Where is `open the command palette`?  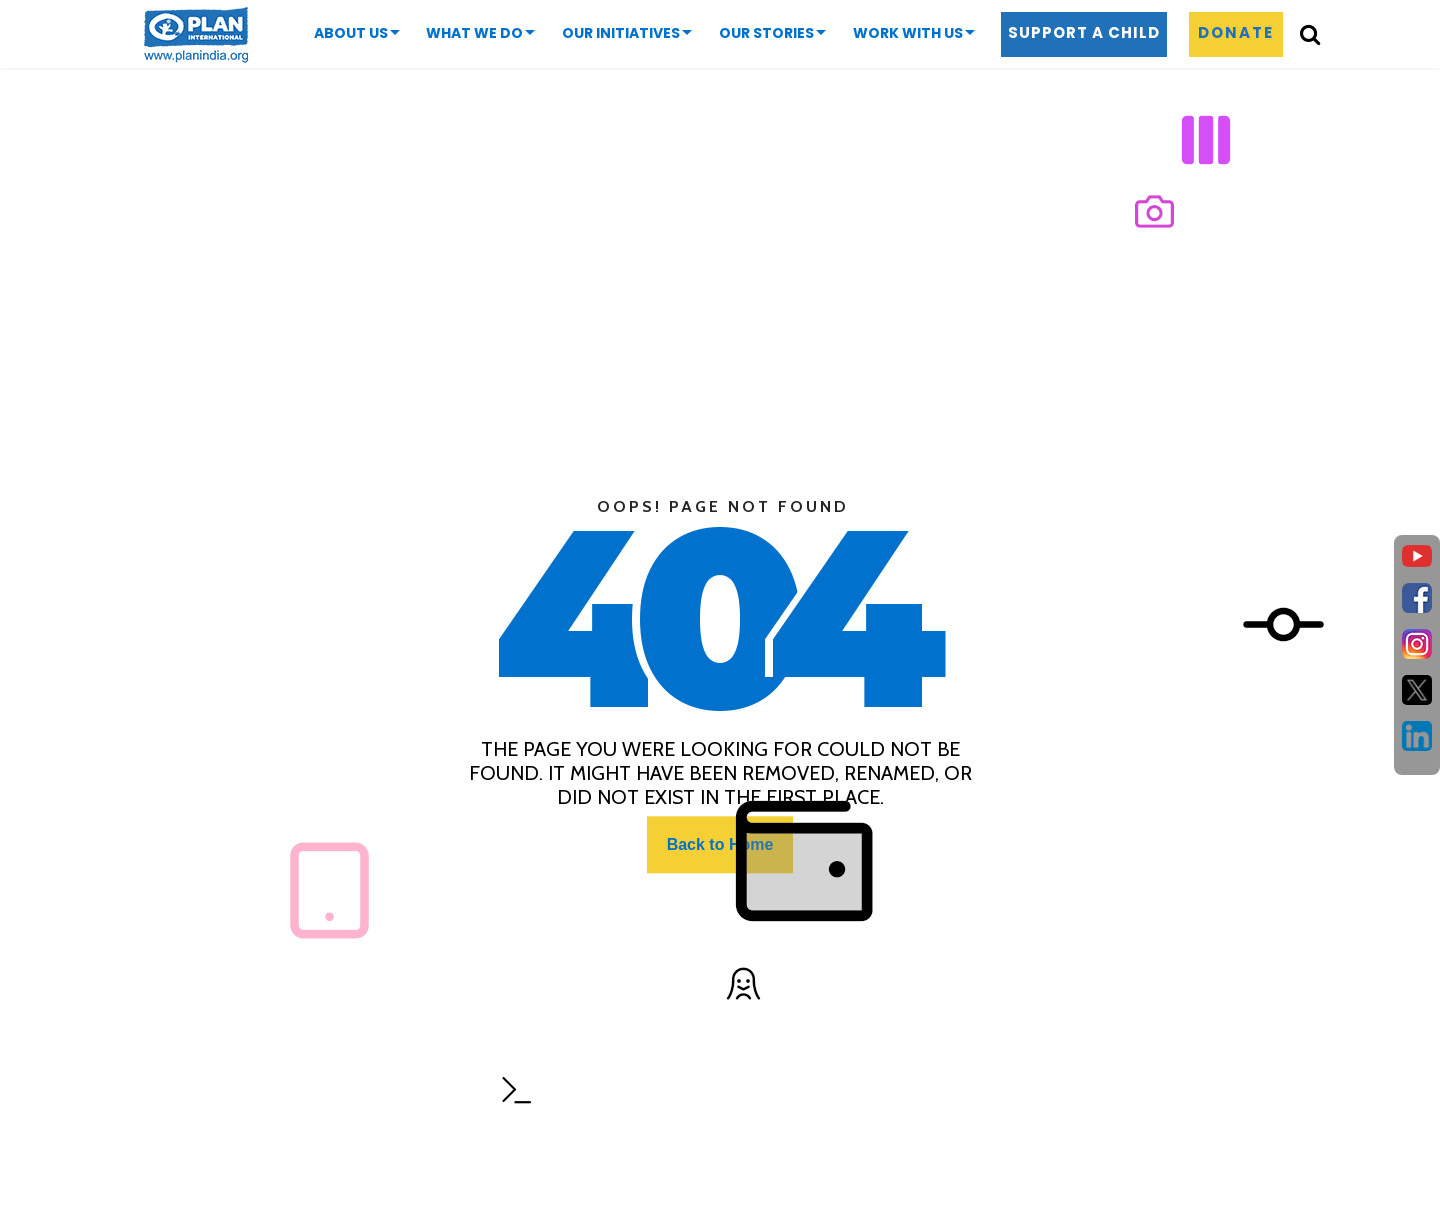
open the command palette is located at coordinates (516, 1089).